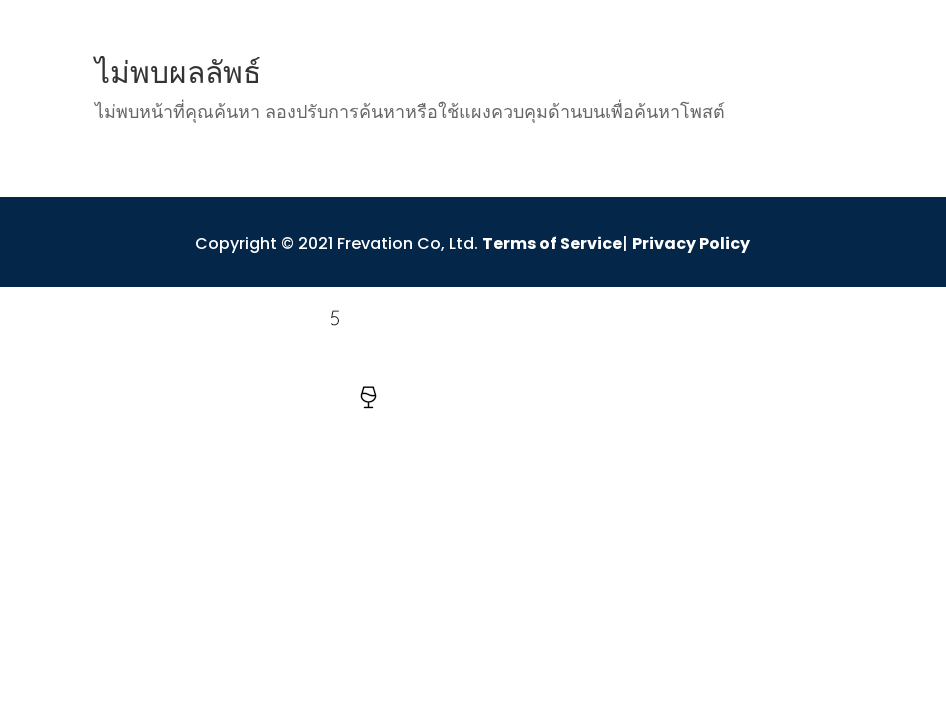 The image size is (946, 720). Describe the element at coordinates (335, 318) in the screenshot. I see `indicates the number five in a list or sequence` at that location.